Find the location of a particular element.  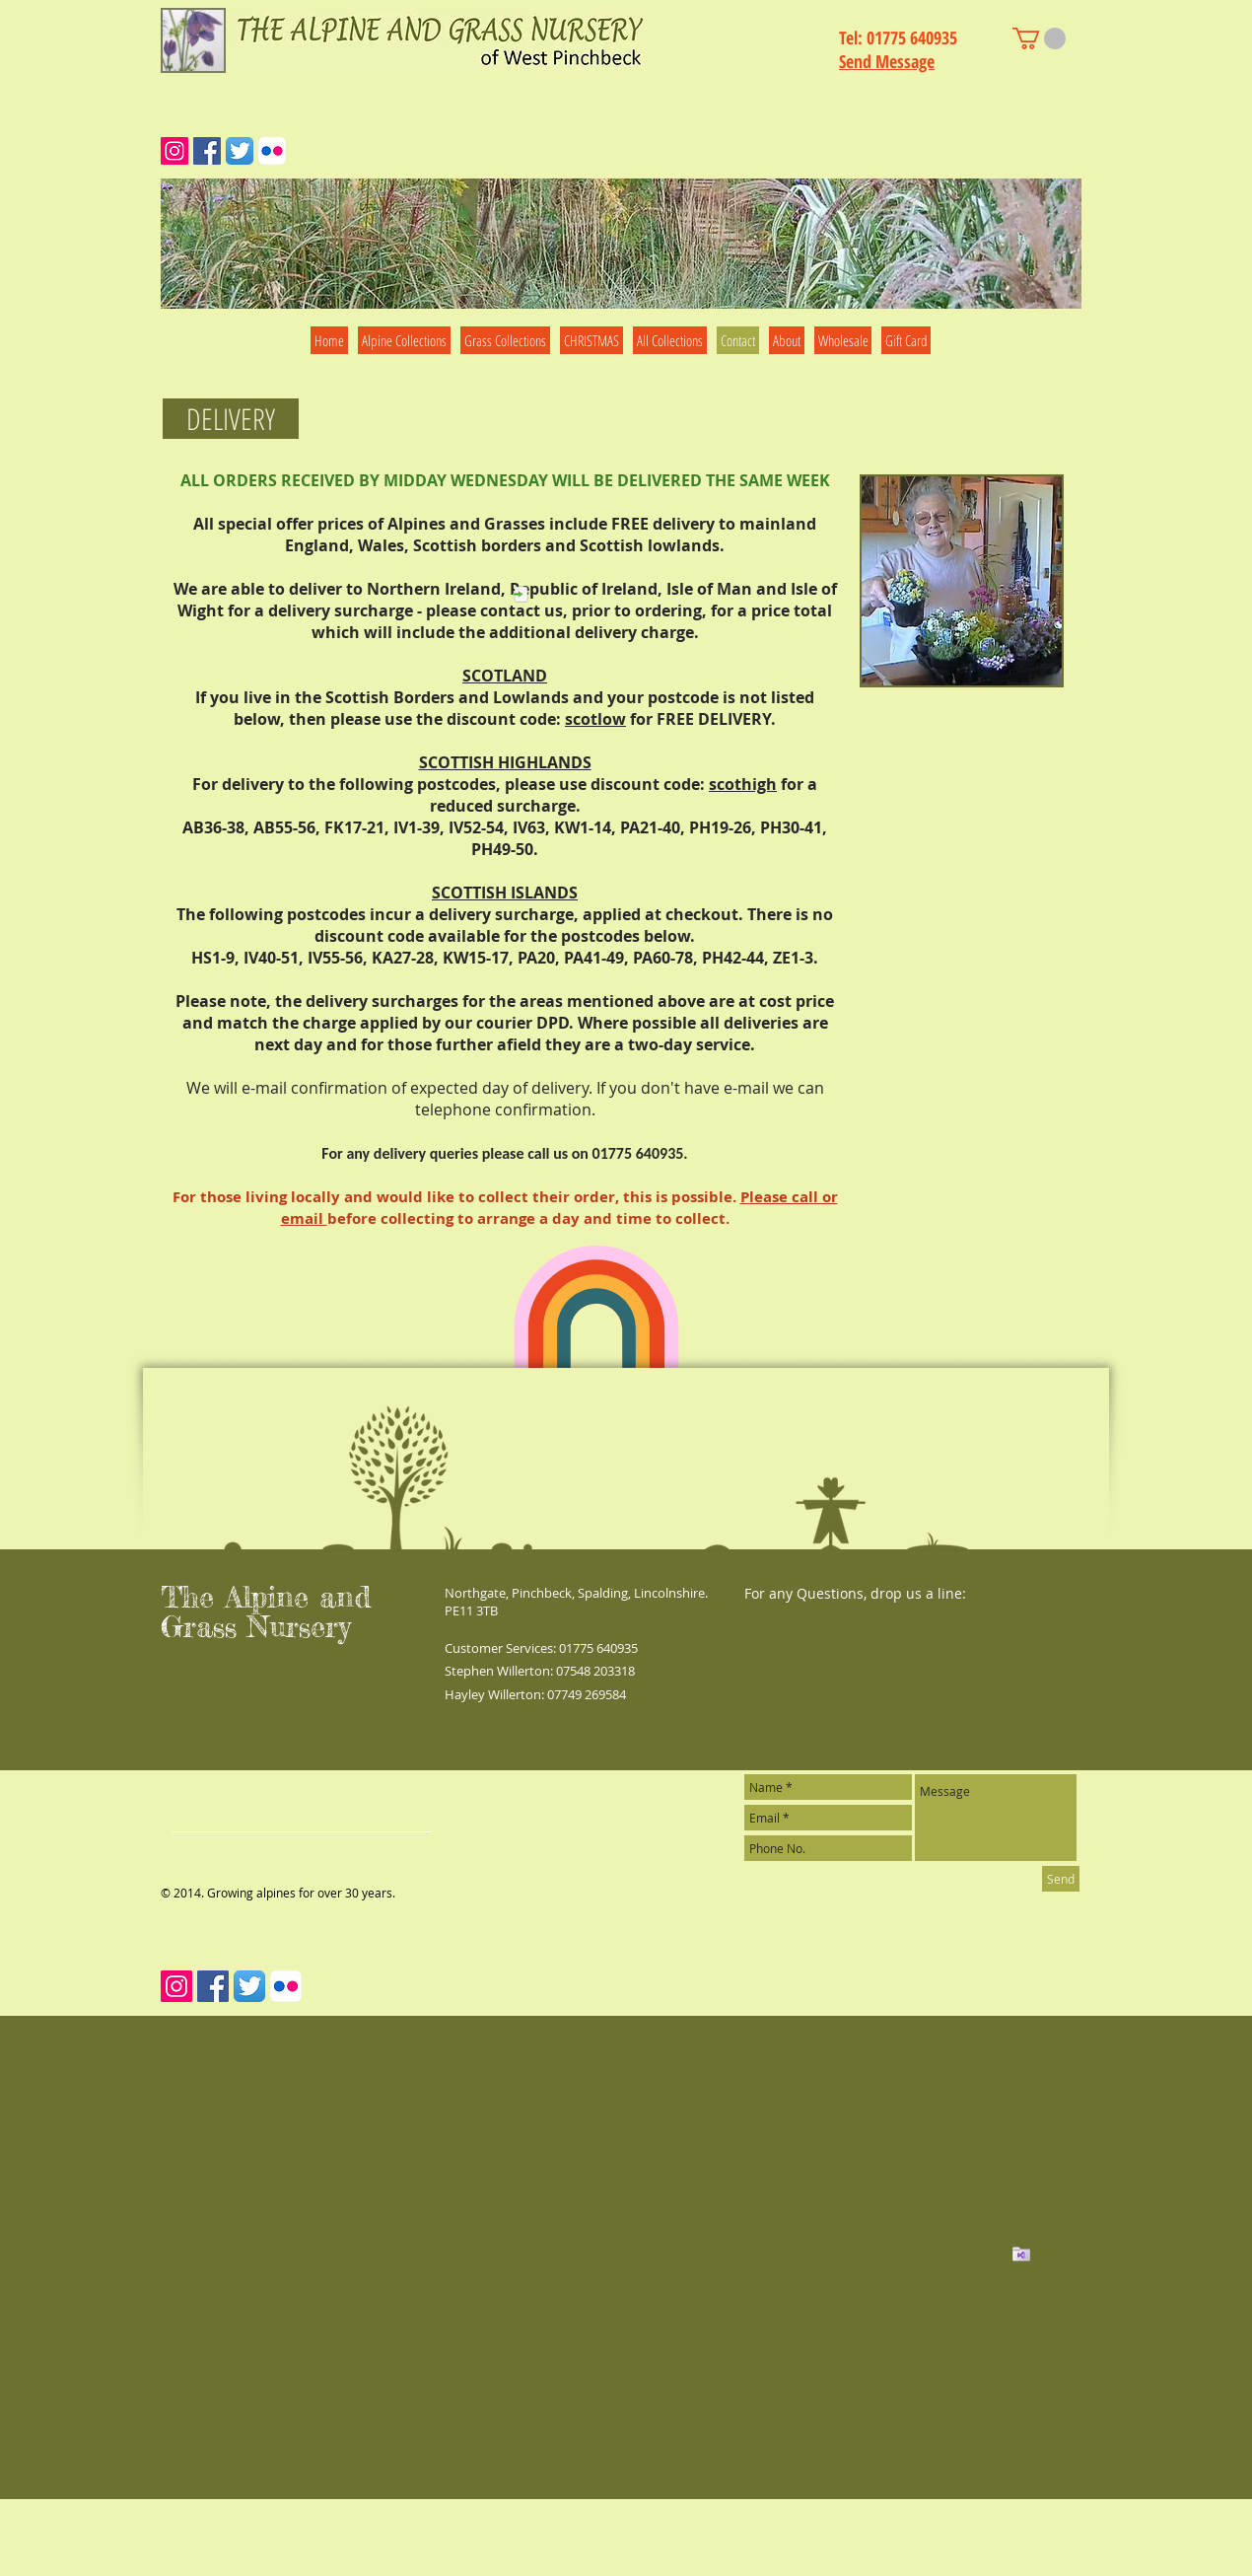

open visual studio project files folder is located at coordinates (1021, 2254).